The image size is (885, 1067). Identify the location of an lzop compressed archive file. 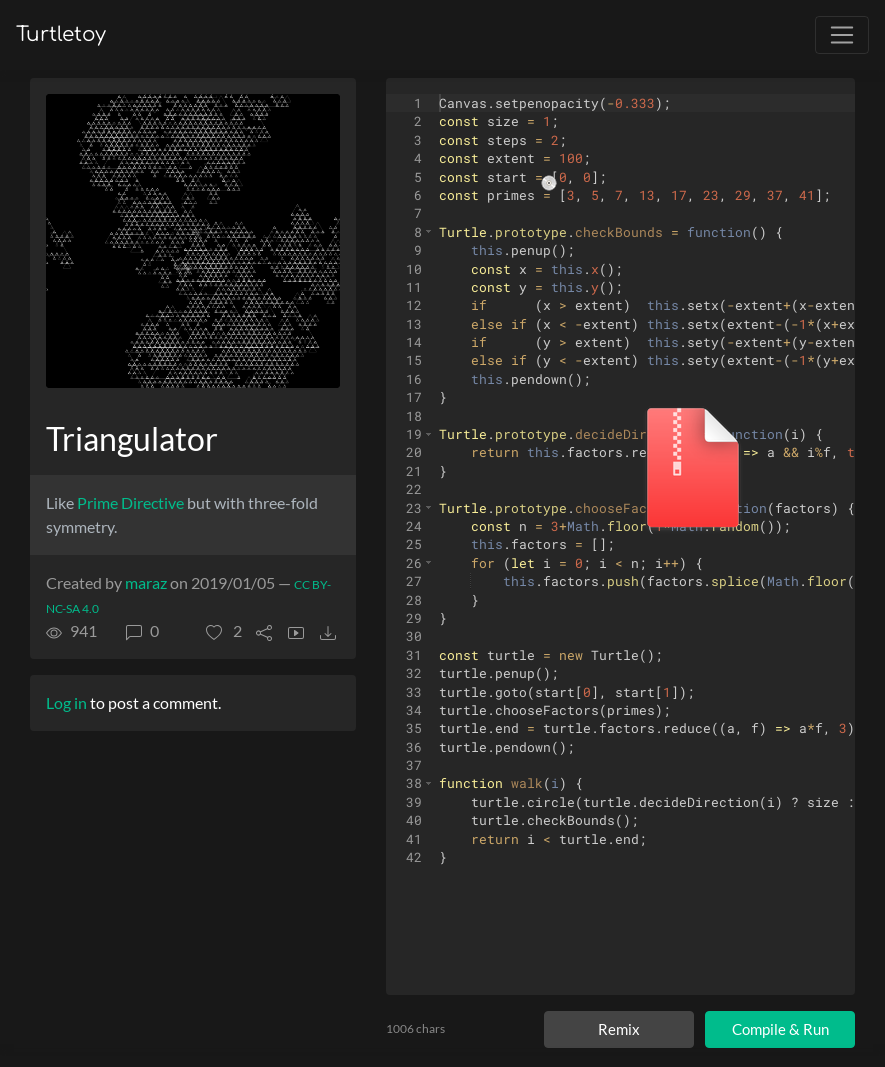
(693, 470).